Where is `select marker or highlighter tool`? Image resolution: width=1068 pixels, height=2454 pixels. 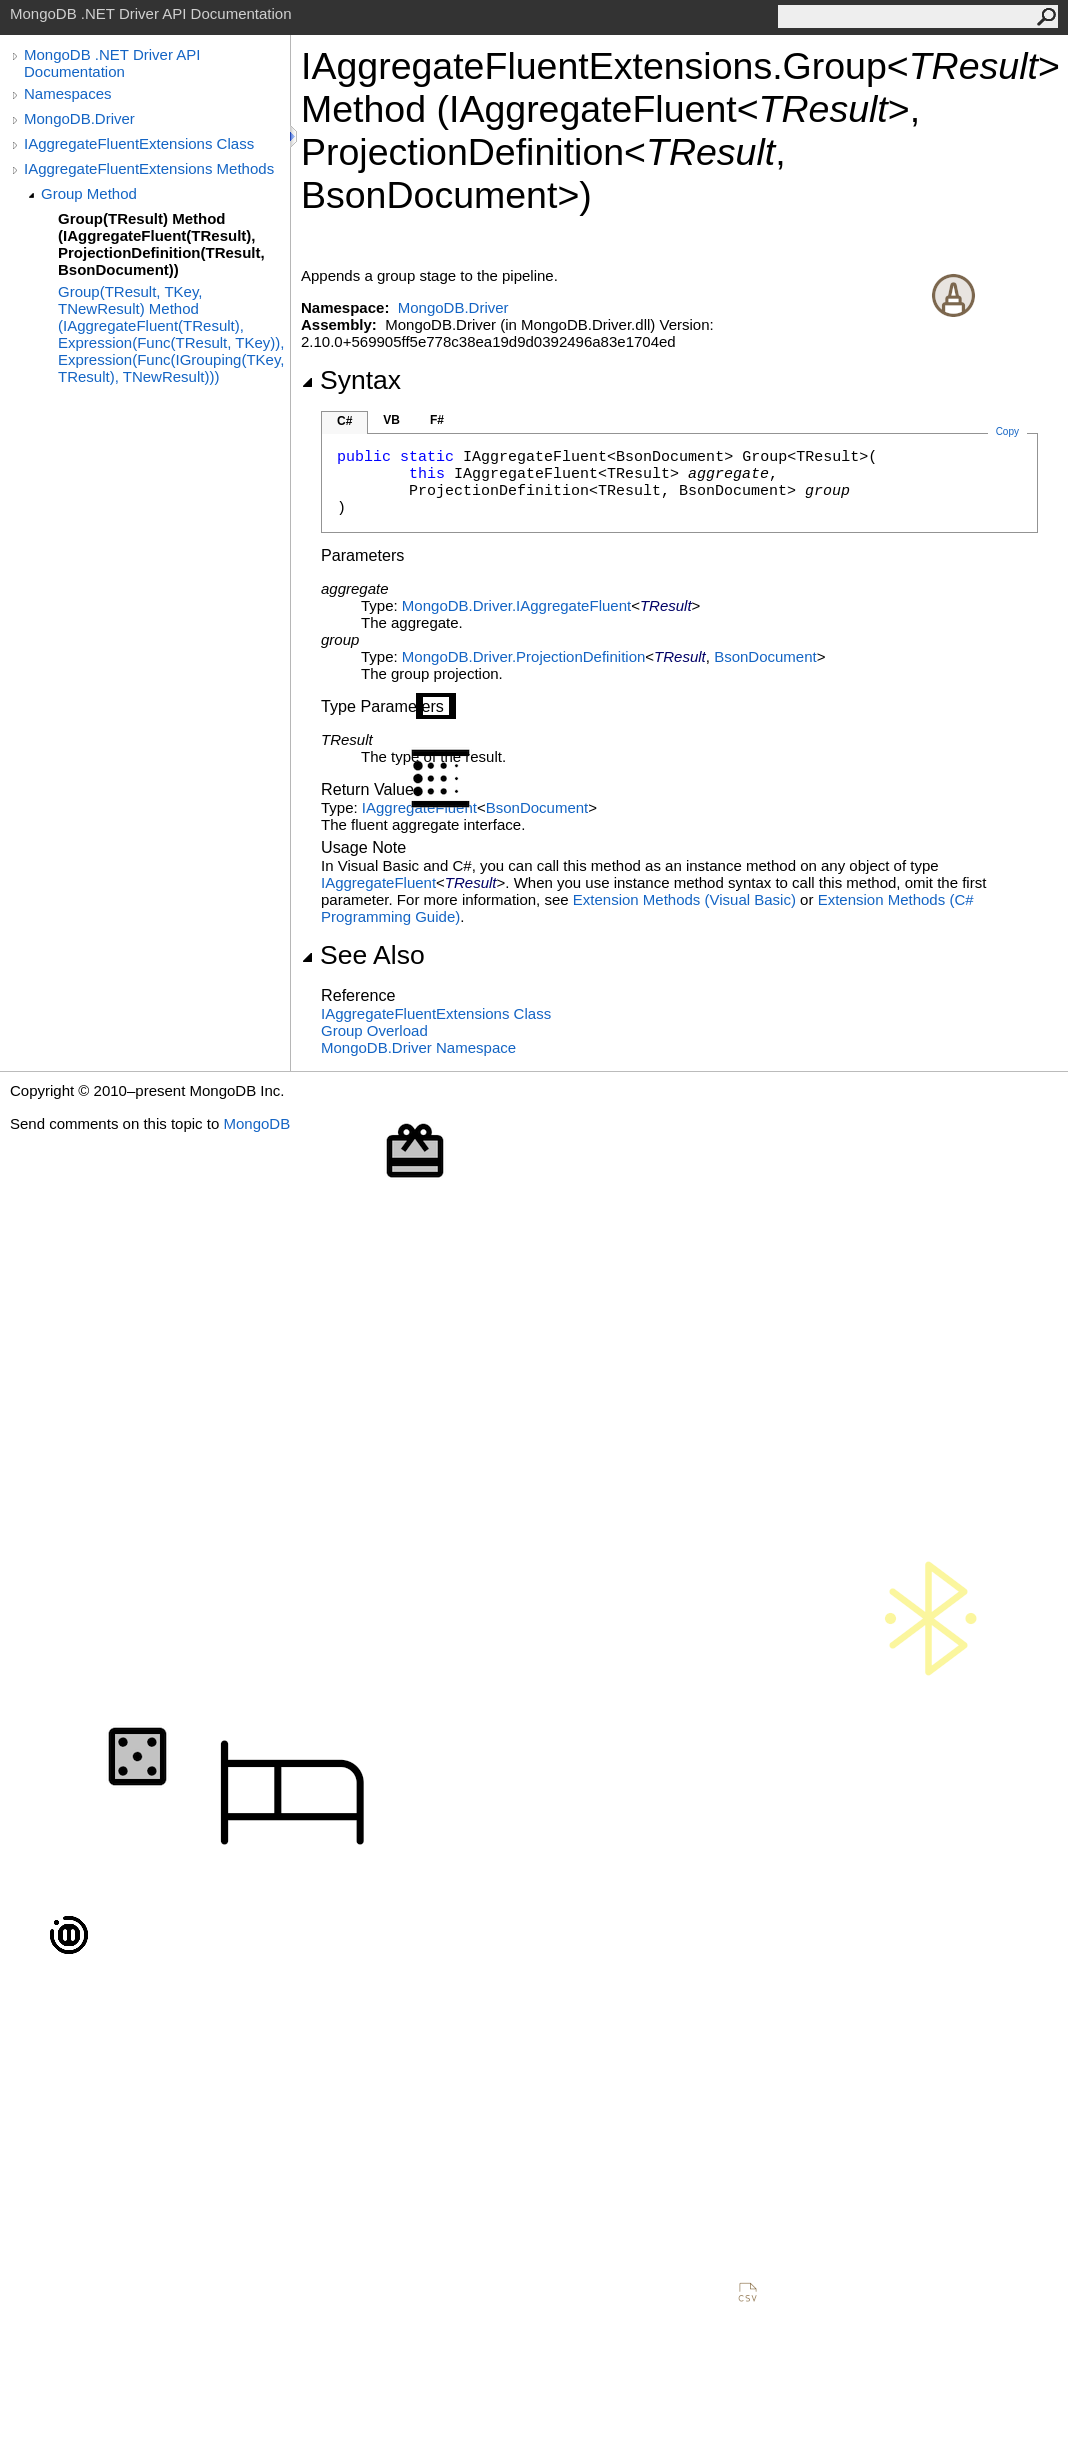 select marker or highlighter tool is located at coordinates (953, 295).